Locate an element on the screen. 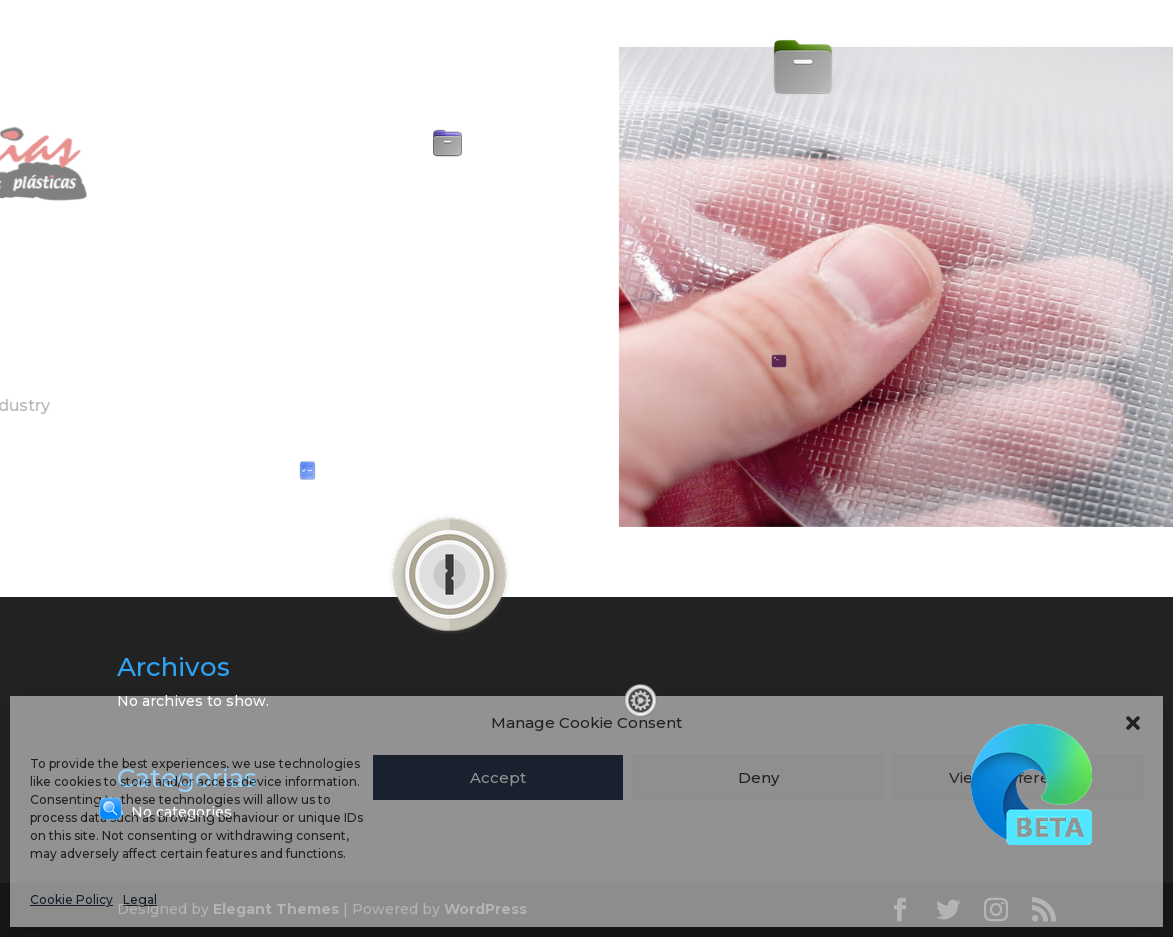 This screenshot has height=937, width=1173. launch microsoft edge beta browser is located at coordinates (1031, 784).